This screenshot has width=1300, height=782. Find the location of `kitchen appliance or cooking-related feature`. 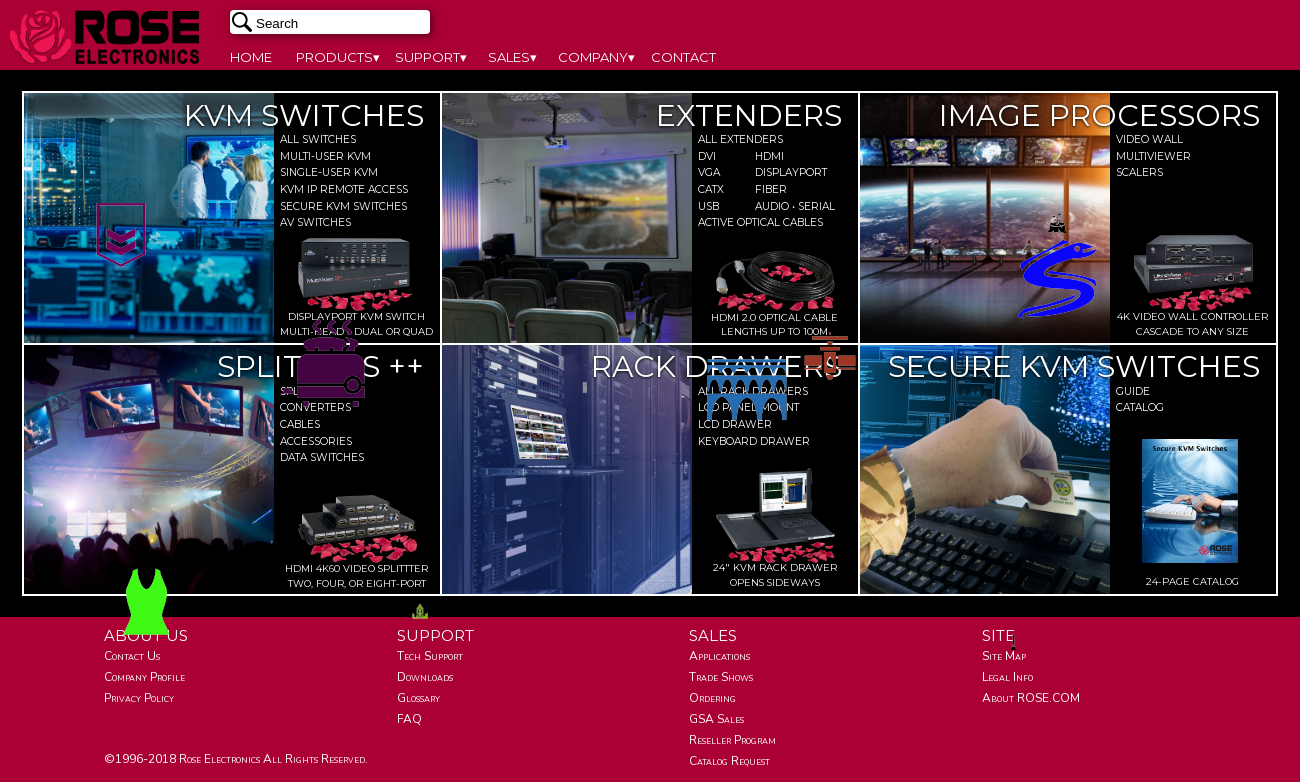

kitchen appliance or cooking-related feature is located at coordinates (324, 363).